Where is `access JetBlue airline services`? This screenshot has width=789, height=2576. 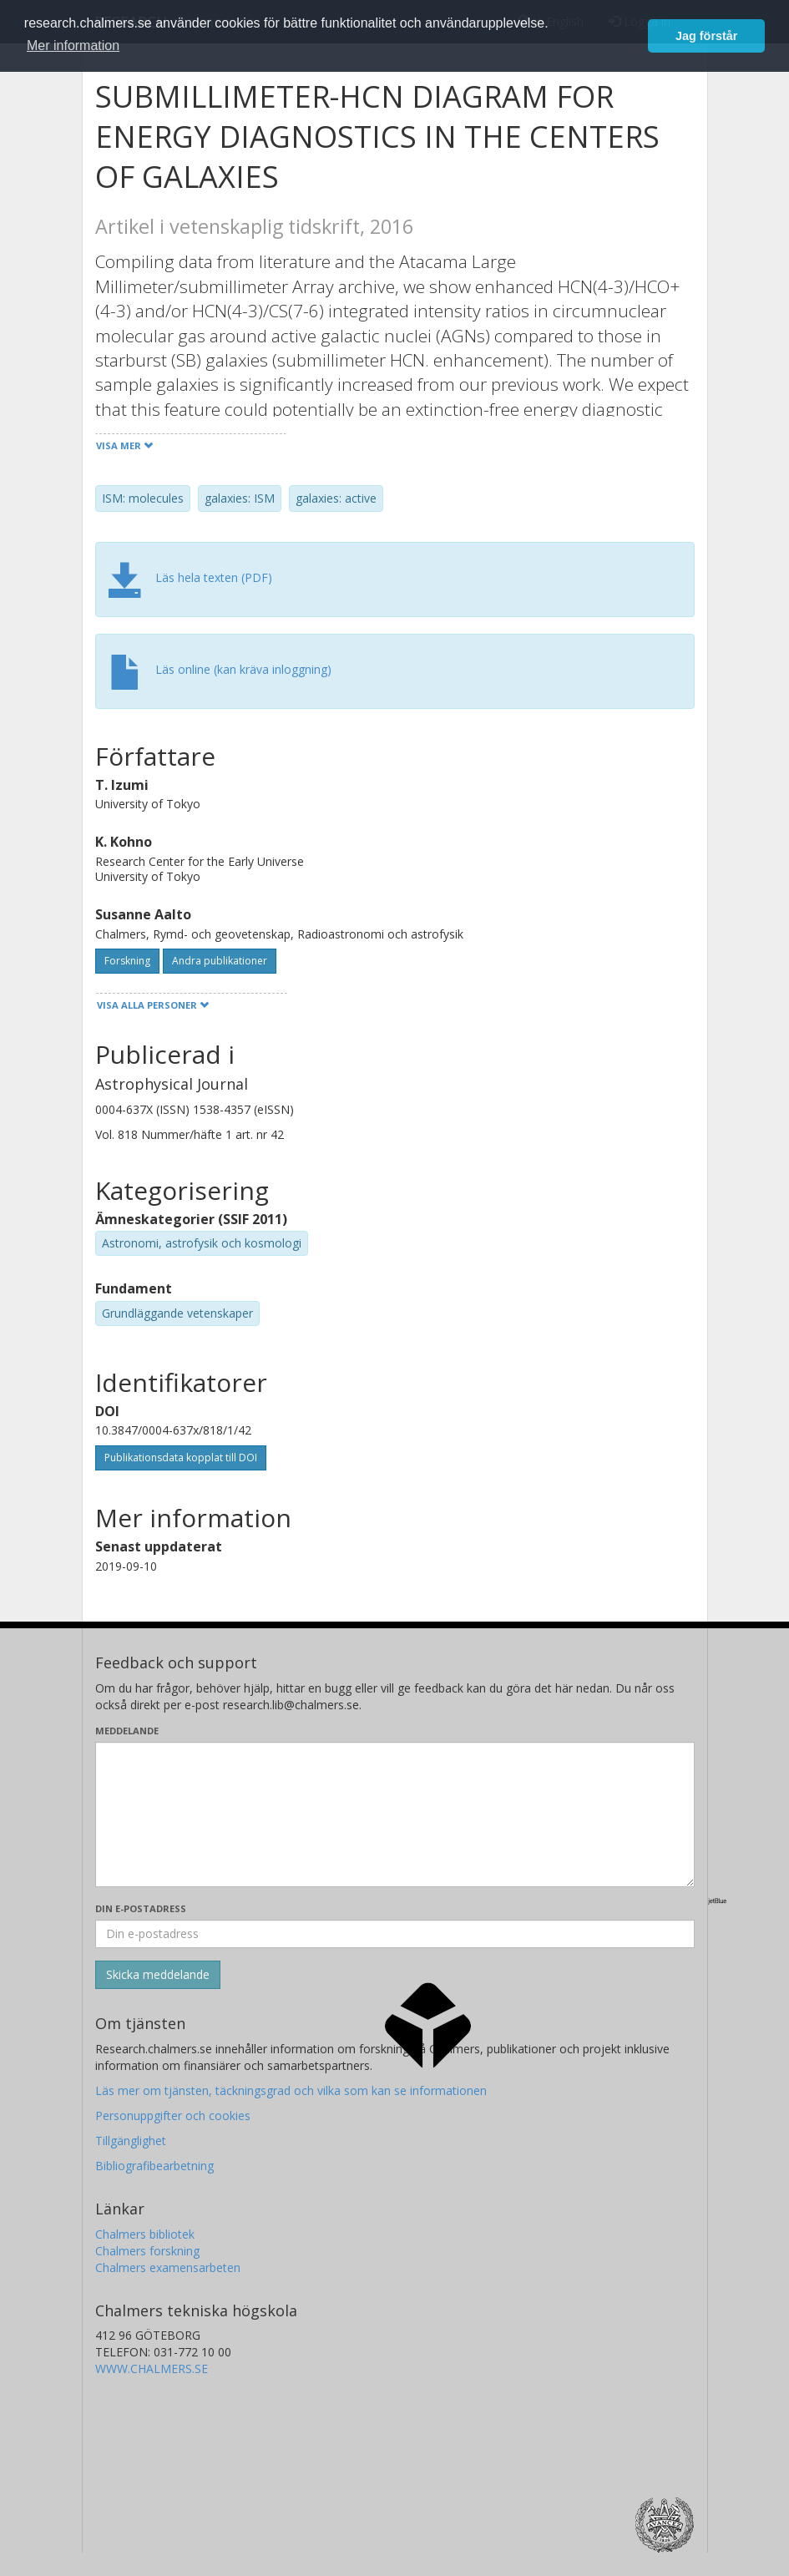
access JetBlue airline services is located at coordinates (717, 1901).